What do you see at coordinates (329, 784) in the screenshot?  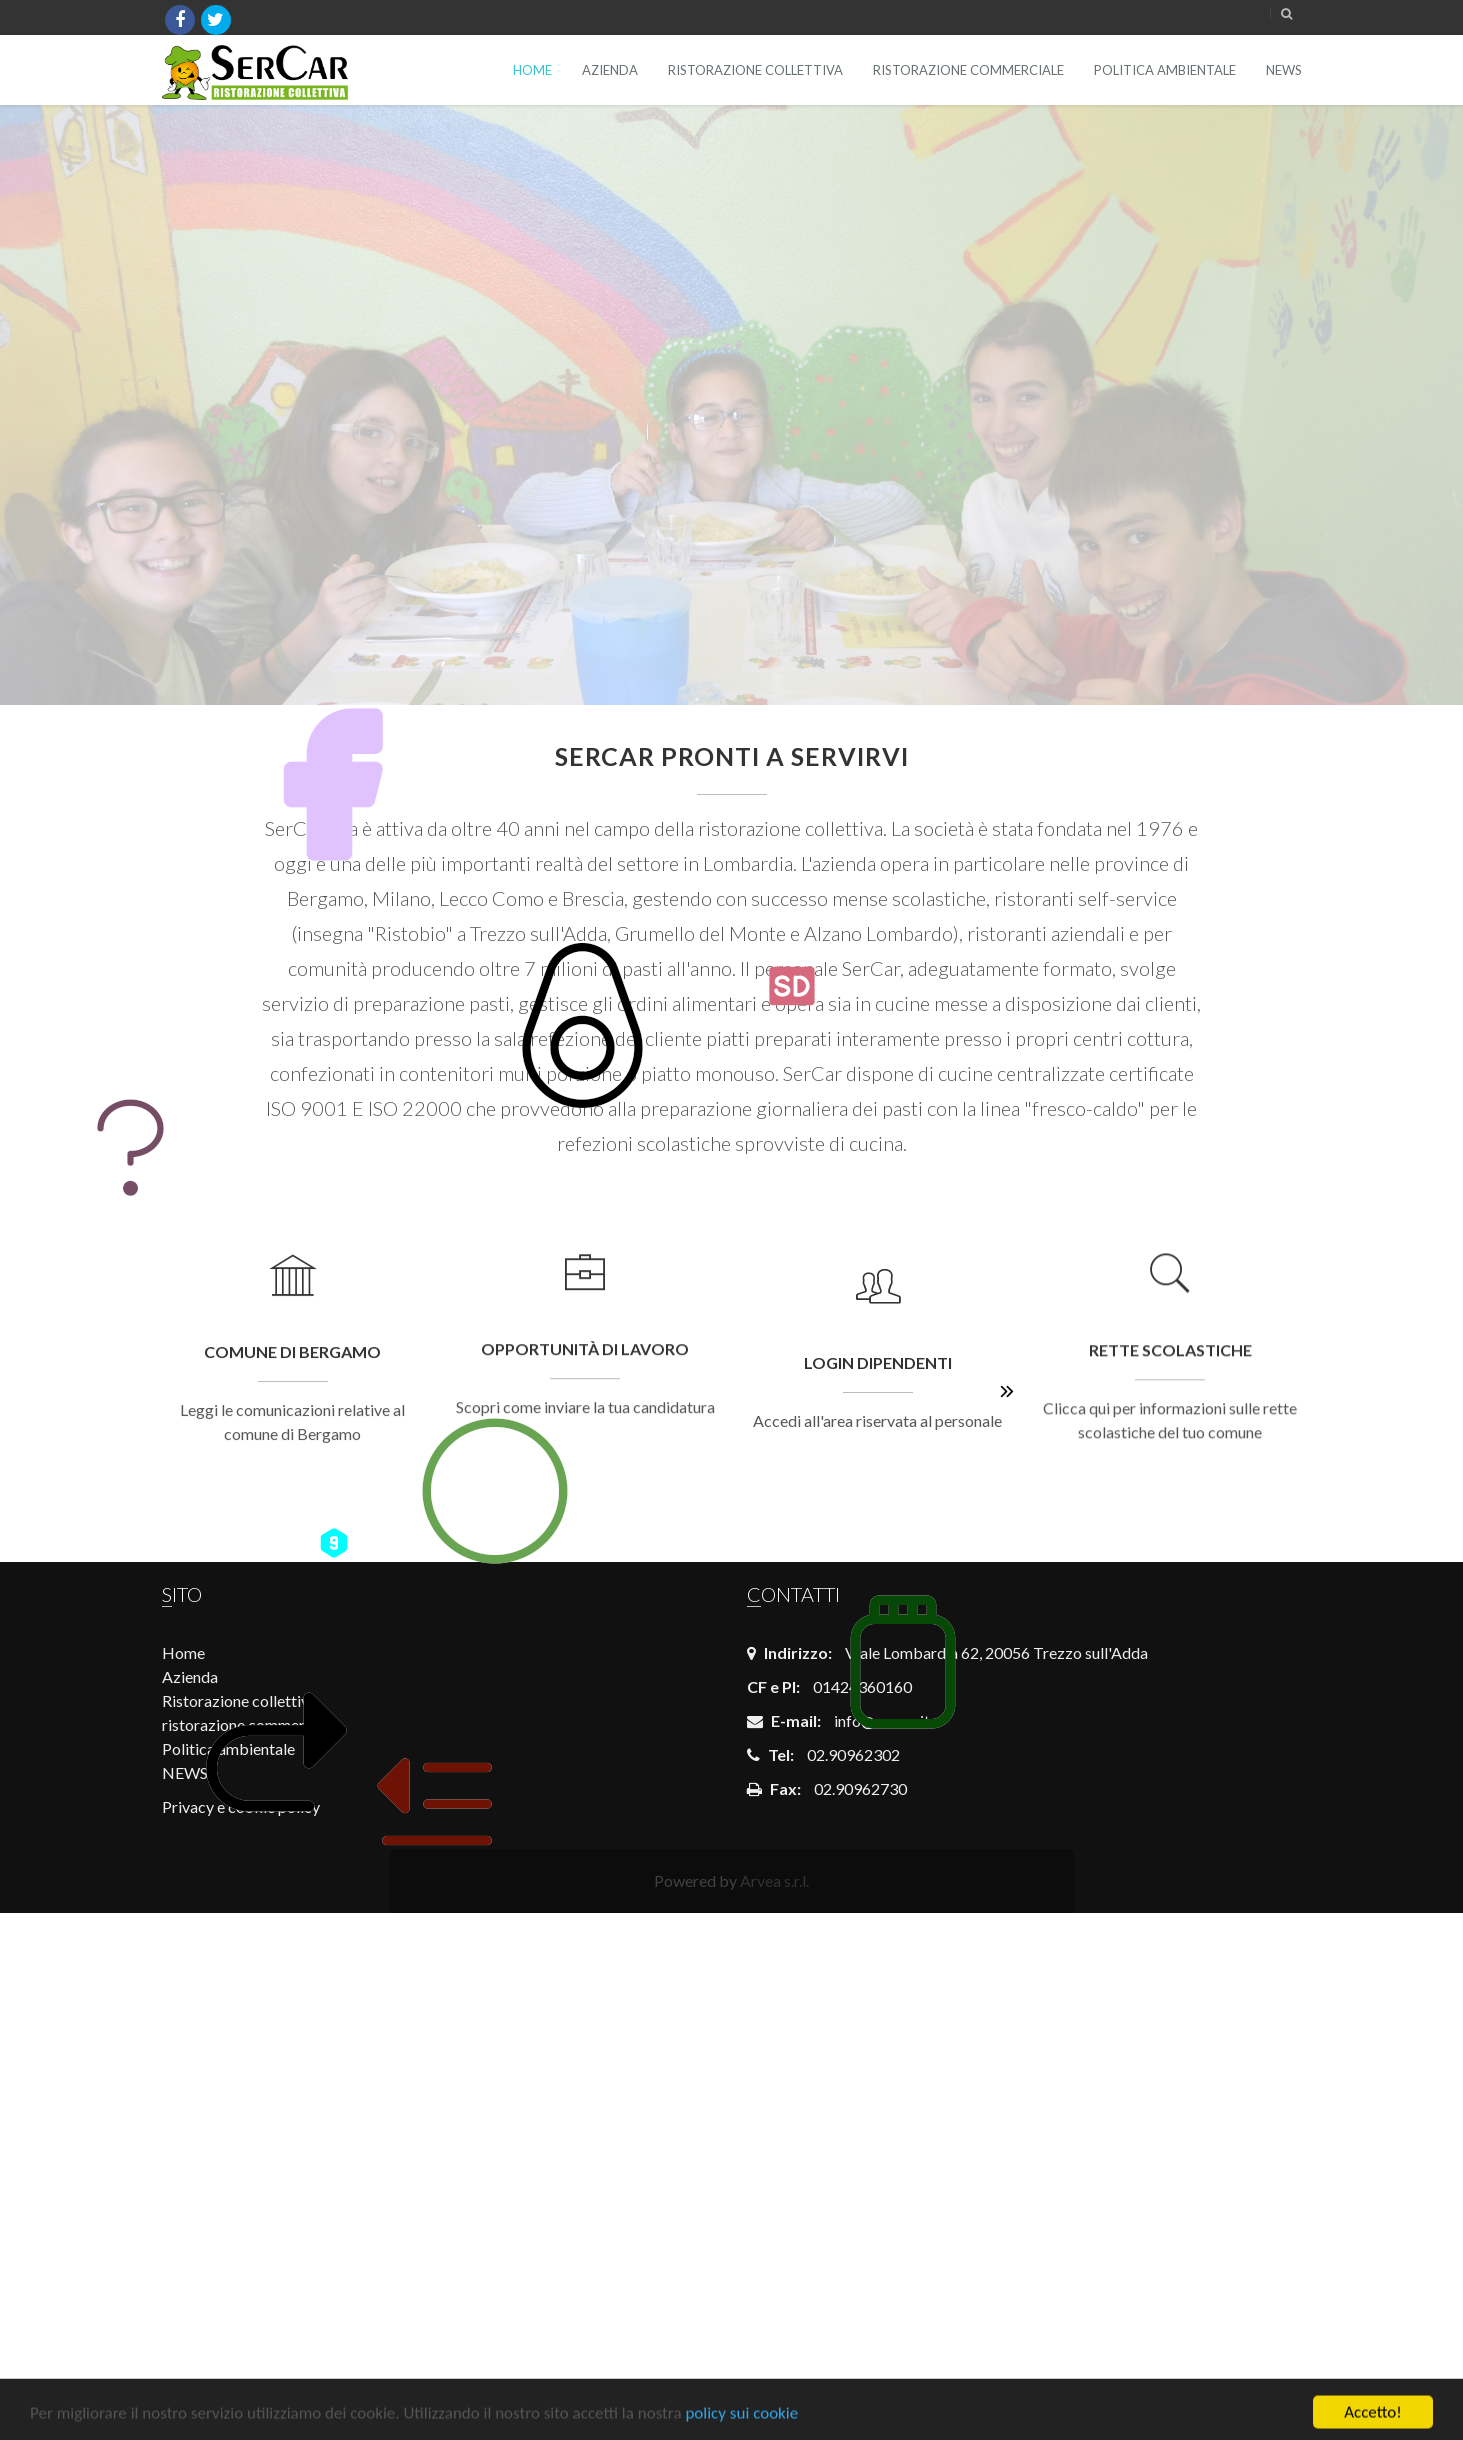 I see `connect with Facebook` at bounding box center [329, 784].